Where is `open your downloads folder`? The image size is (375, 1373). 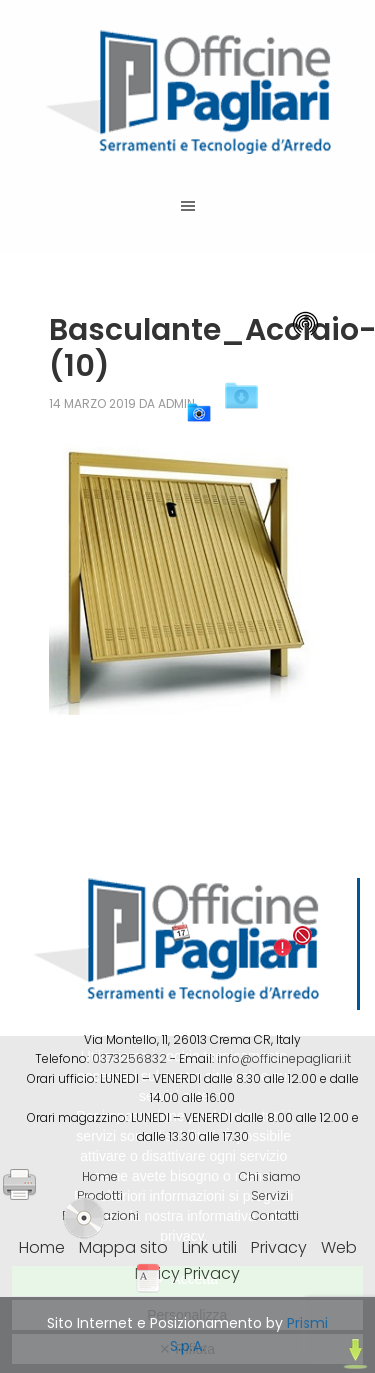 open your downloads folder is located at coordinates (241, 395).